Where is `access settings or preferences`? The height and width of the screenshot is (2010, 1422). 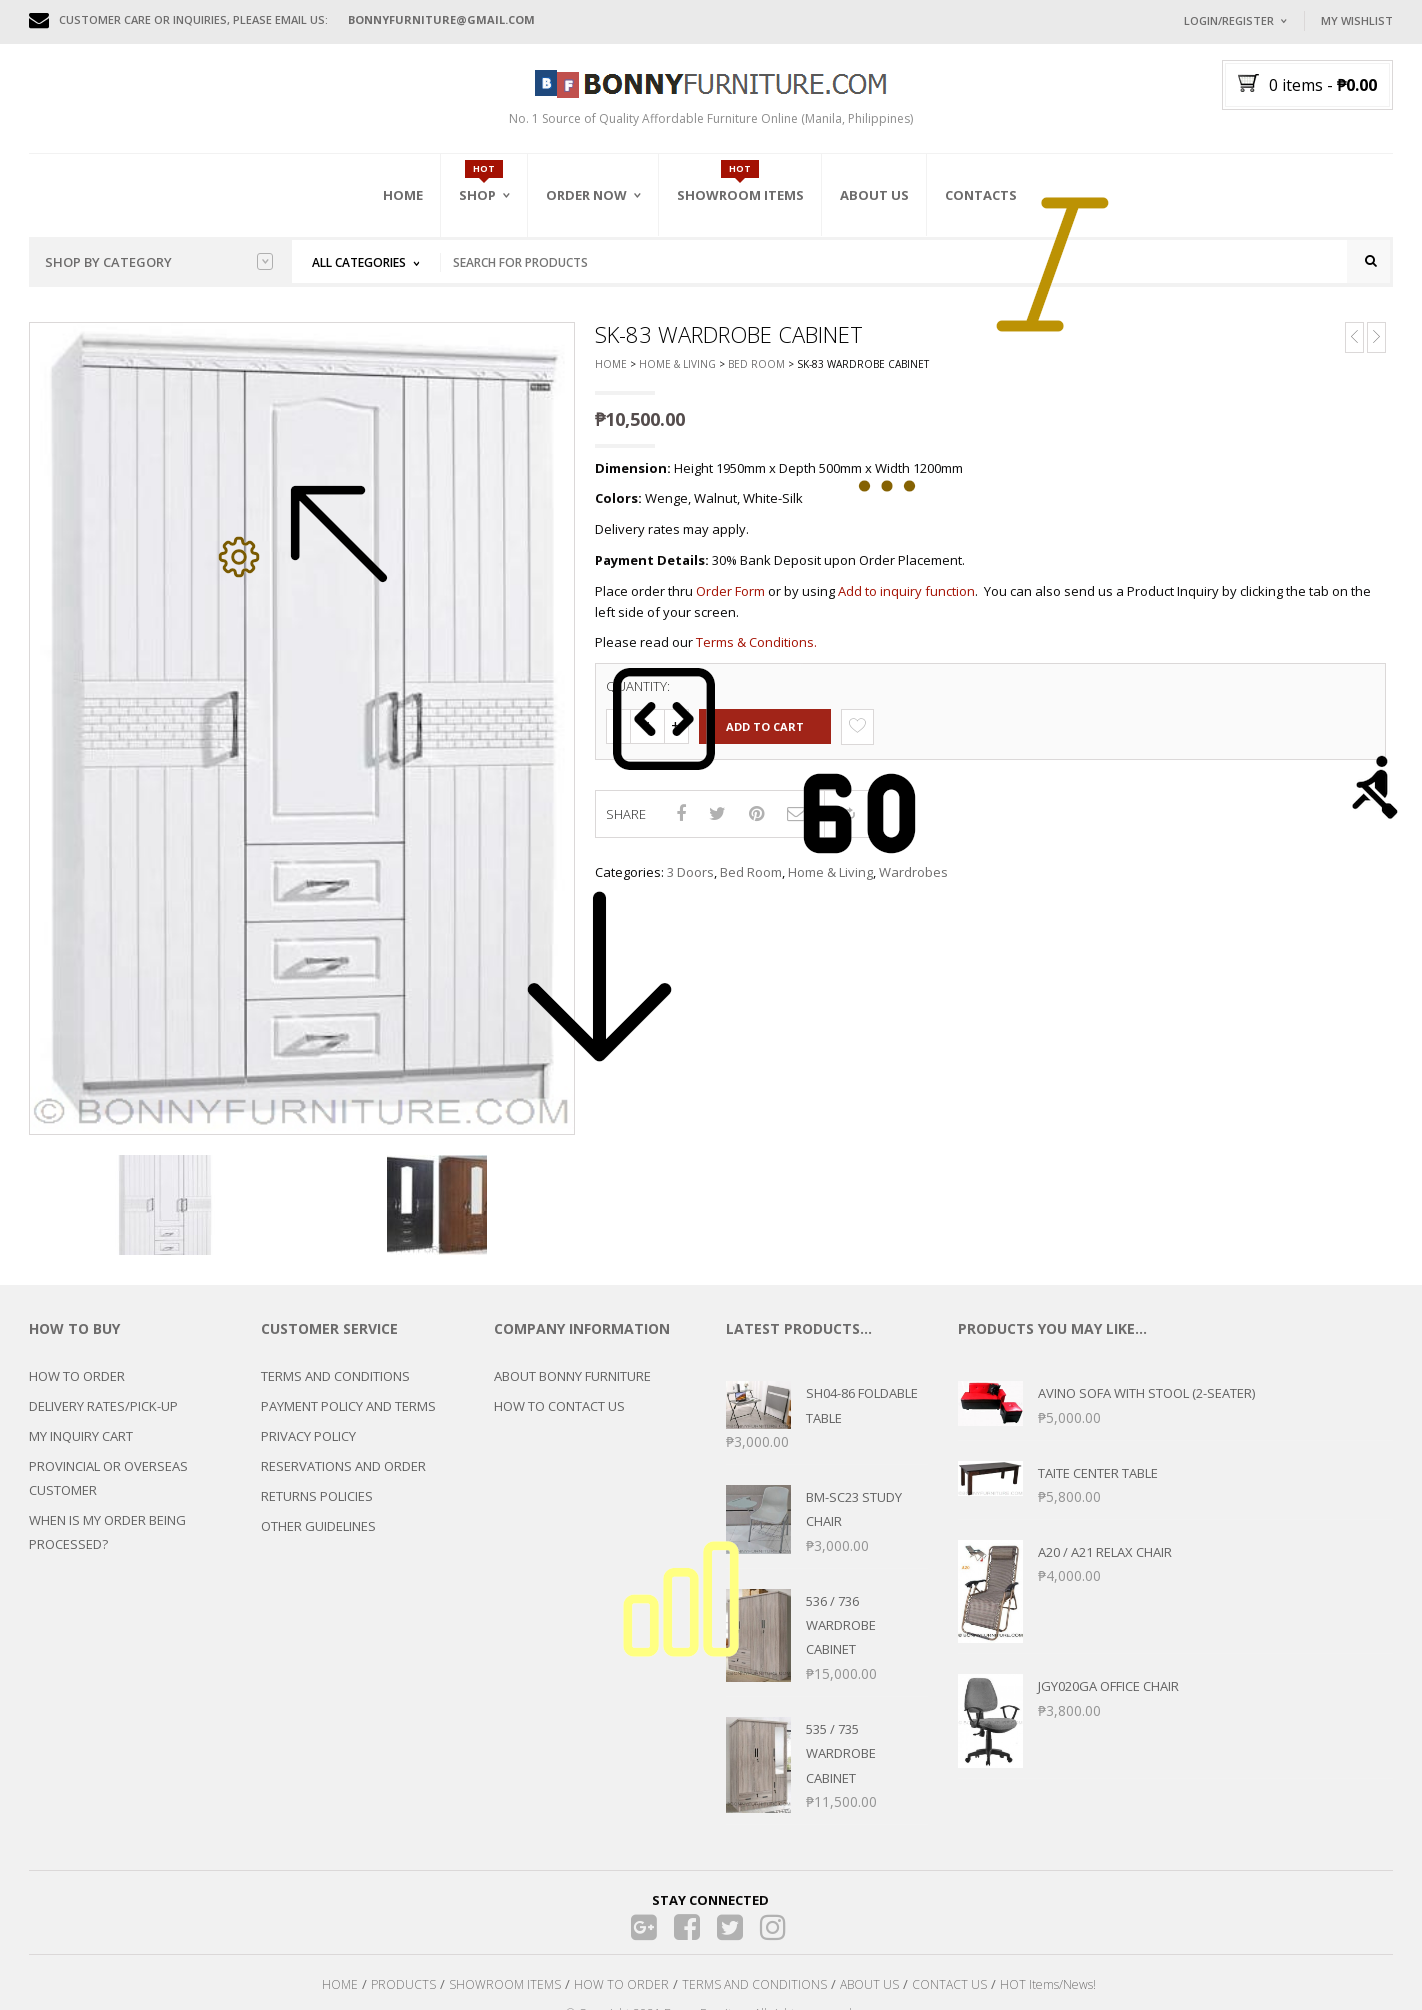
access settings or preferences is located at coordinates (239, 557).